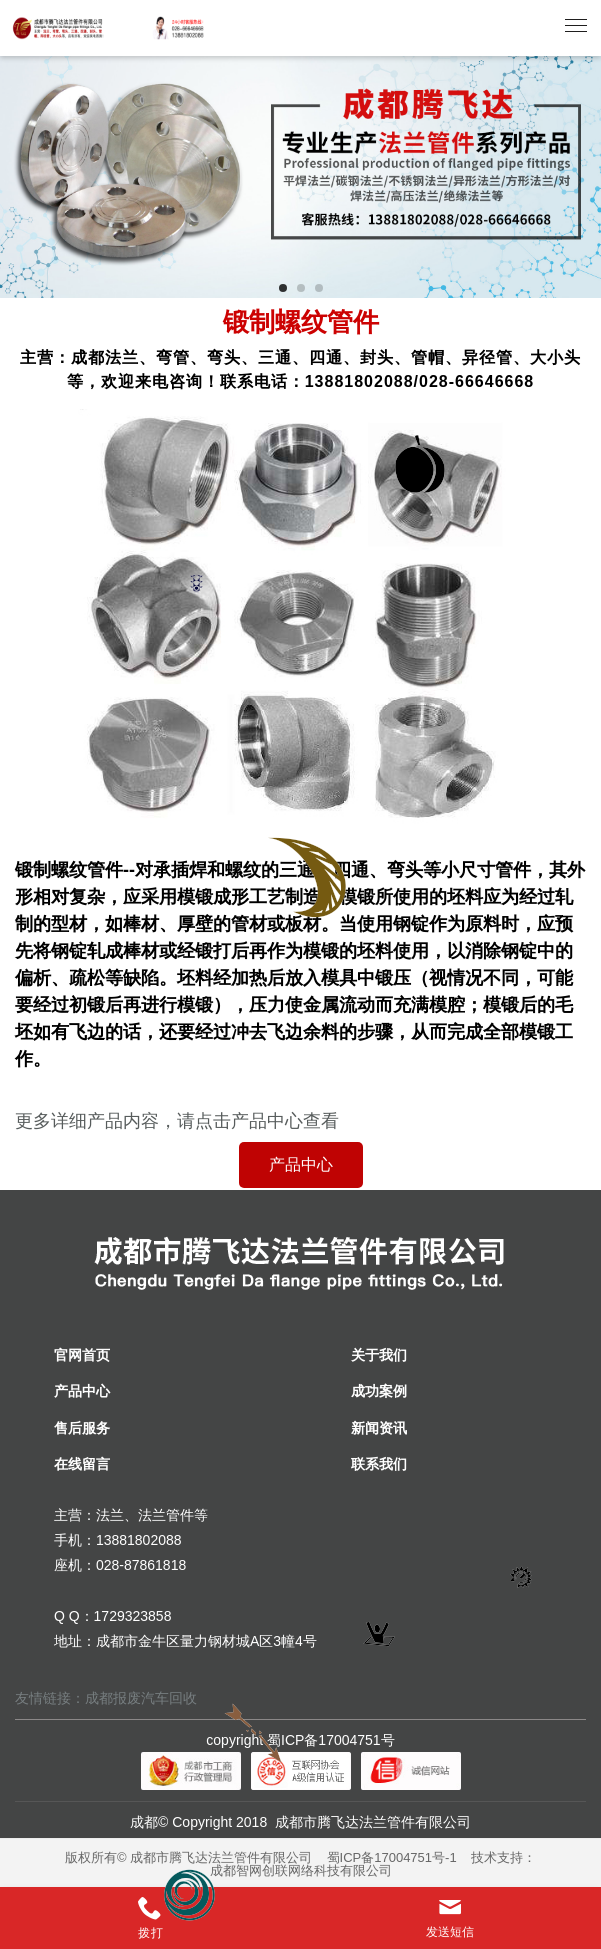 This screenshot has height=1949, width=601. I want to click on indicates a slash or cutting attack action, so click(308, 878).